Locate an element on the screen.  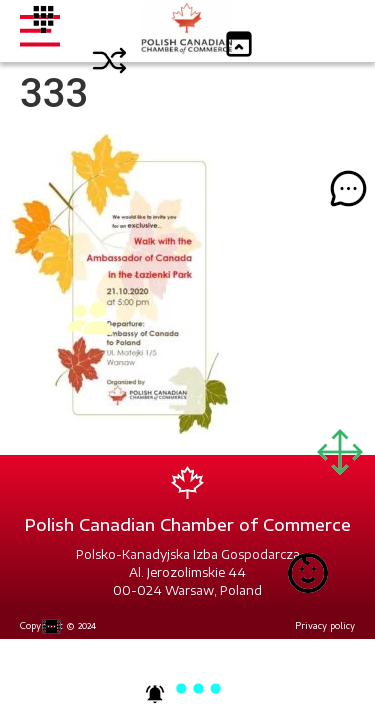
access more options or actions is located at coordinates (198, 688).